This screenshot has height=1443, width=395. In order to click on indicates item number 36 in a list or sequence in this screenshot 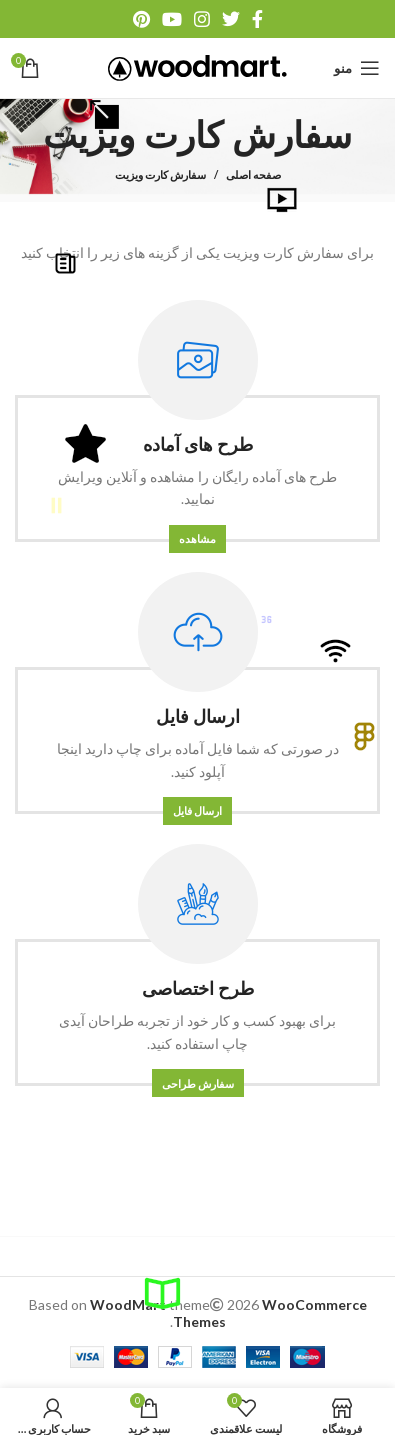, I will do `click(266, 619)`.